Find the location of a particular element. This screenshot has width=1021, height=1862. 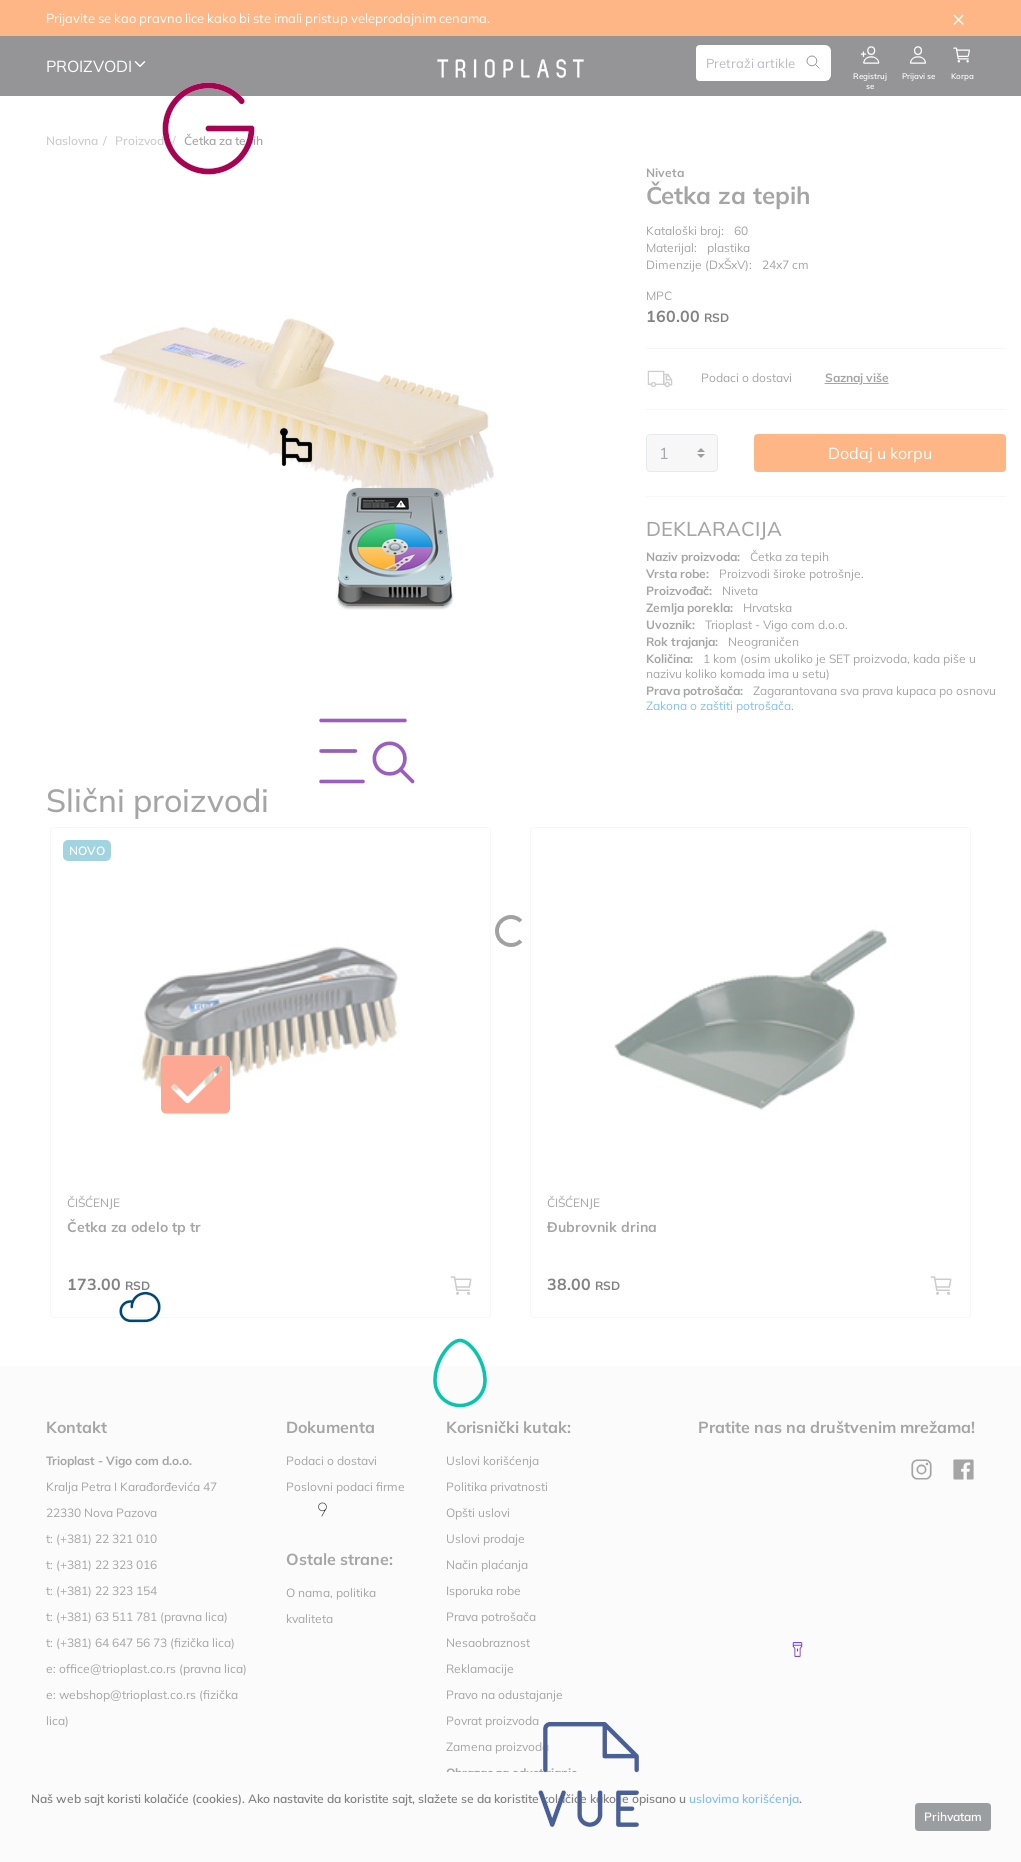

access flag emoji options is located at coordinates (296, 448).